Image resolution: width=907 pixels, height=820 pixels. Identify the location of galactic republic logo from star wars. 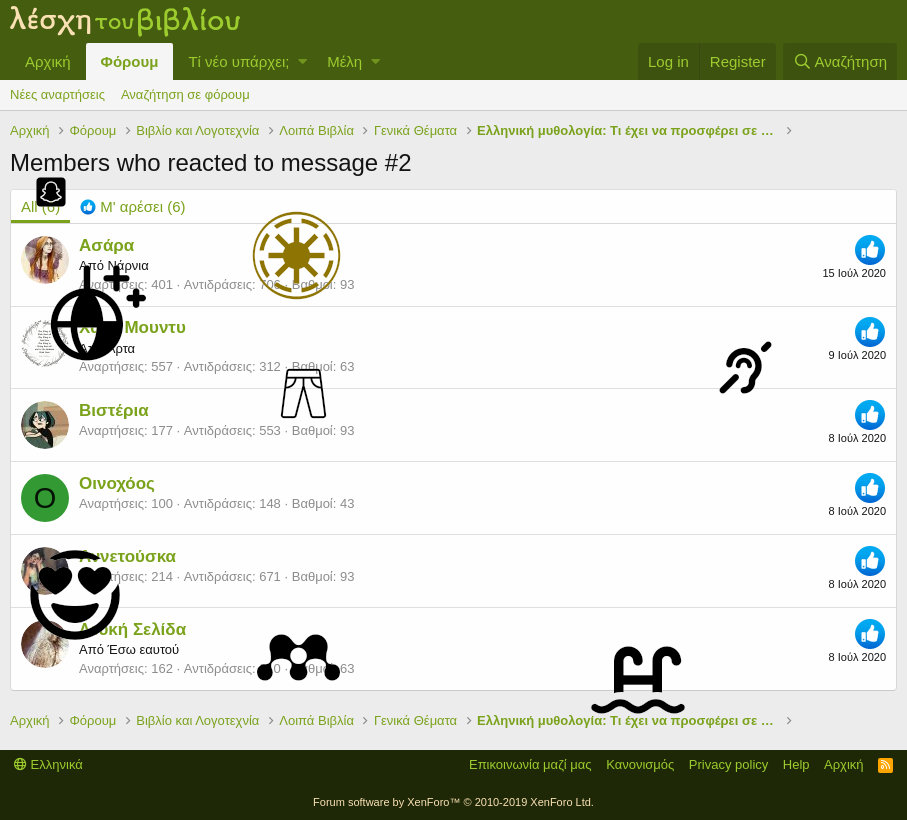
(296, 255).